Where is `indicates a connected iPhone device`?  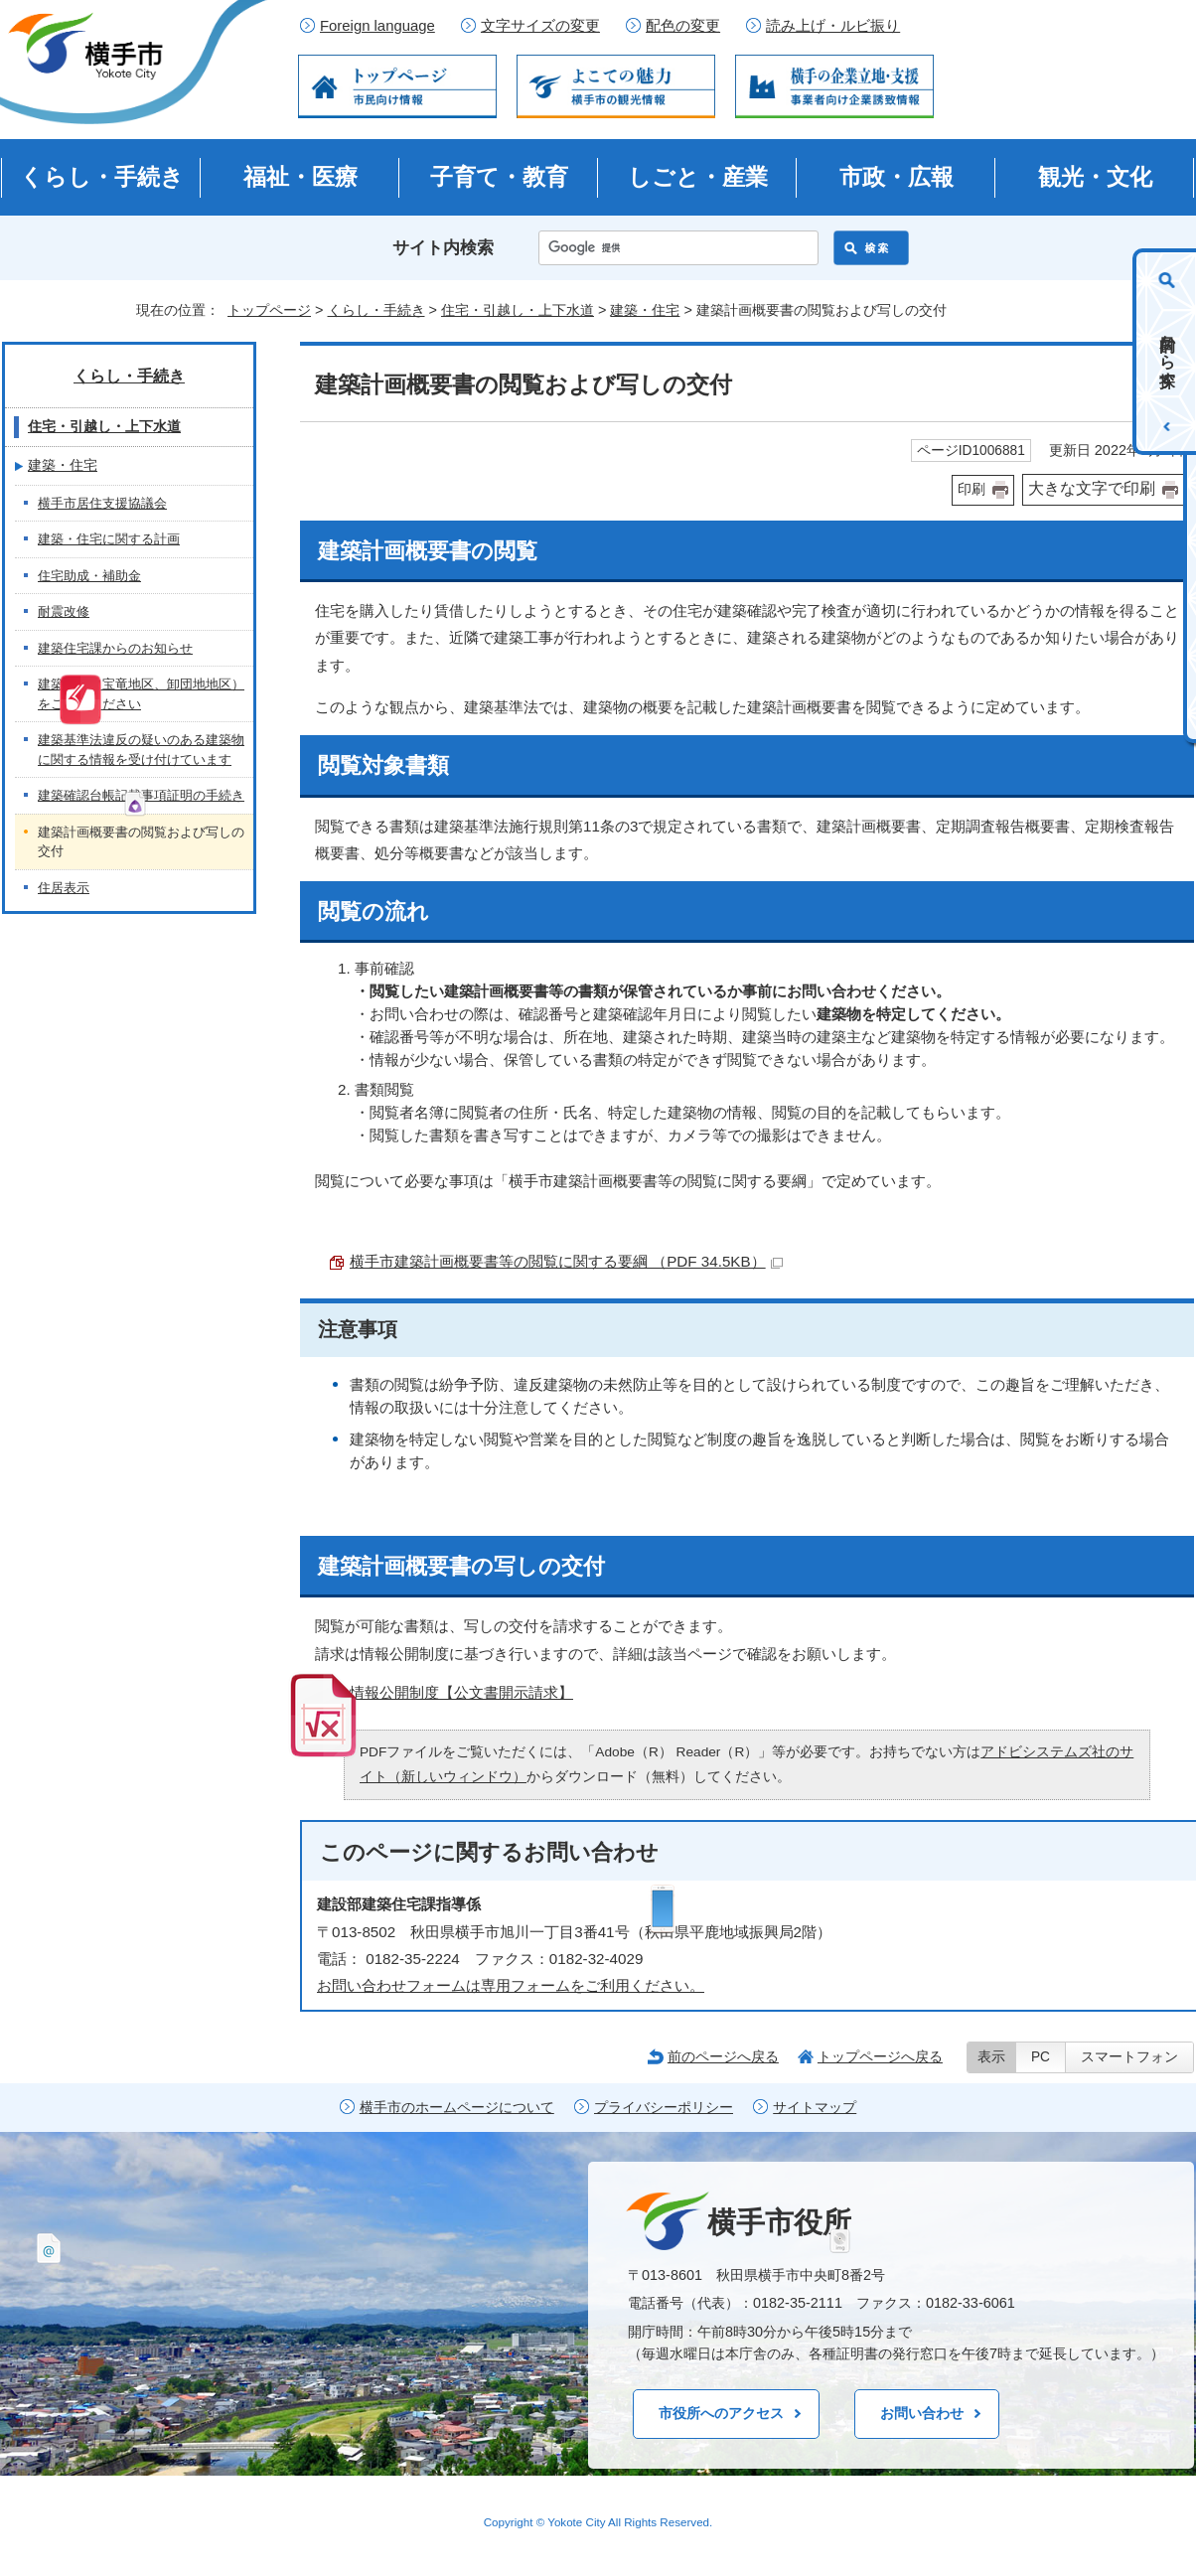
indicates a connected iPhone device is located at coordinates (663, 1909).